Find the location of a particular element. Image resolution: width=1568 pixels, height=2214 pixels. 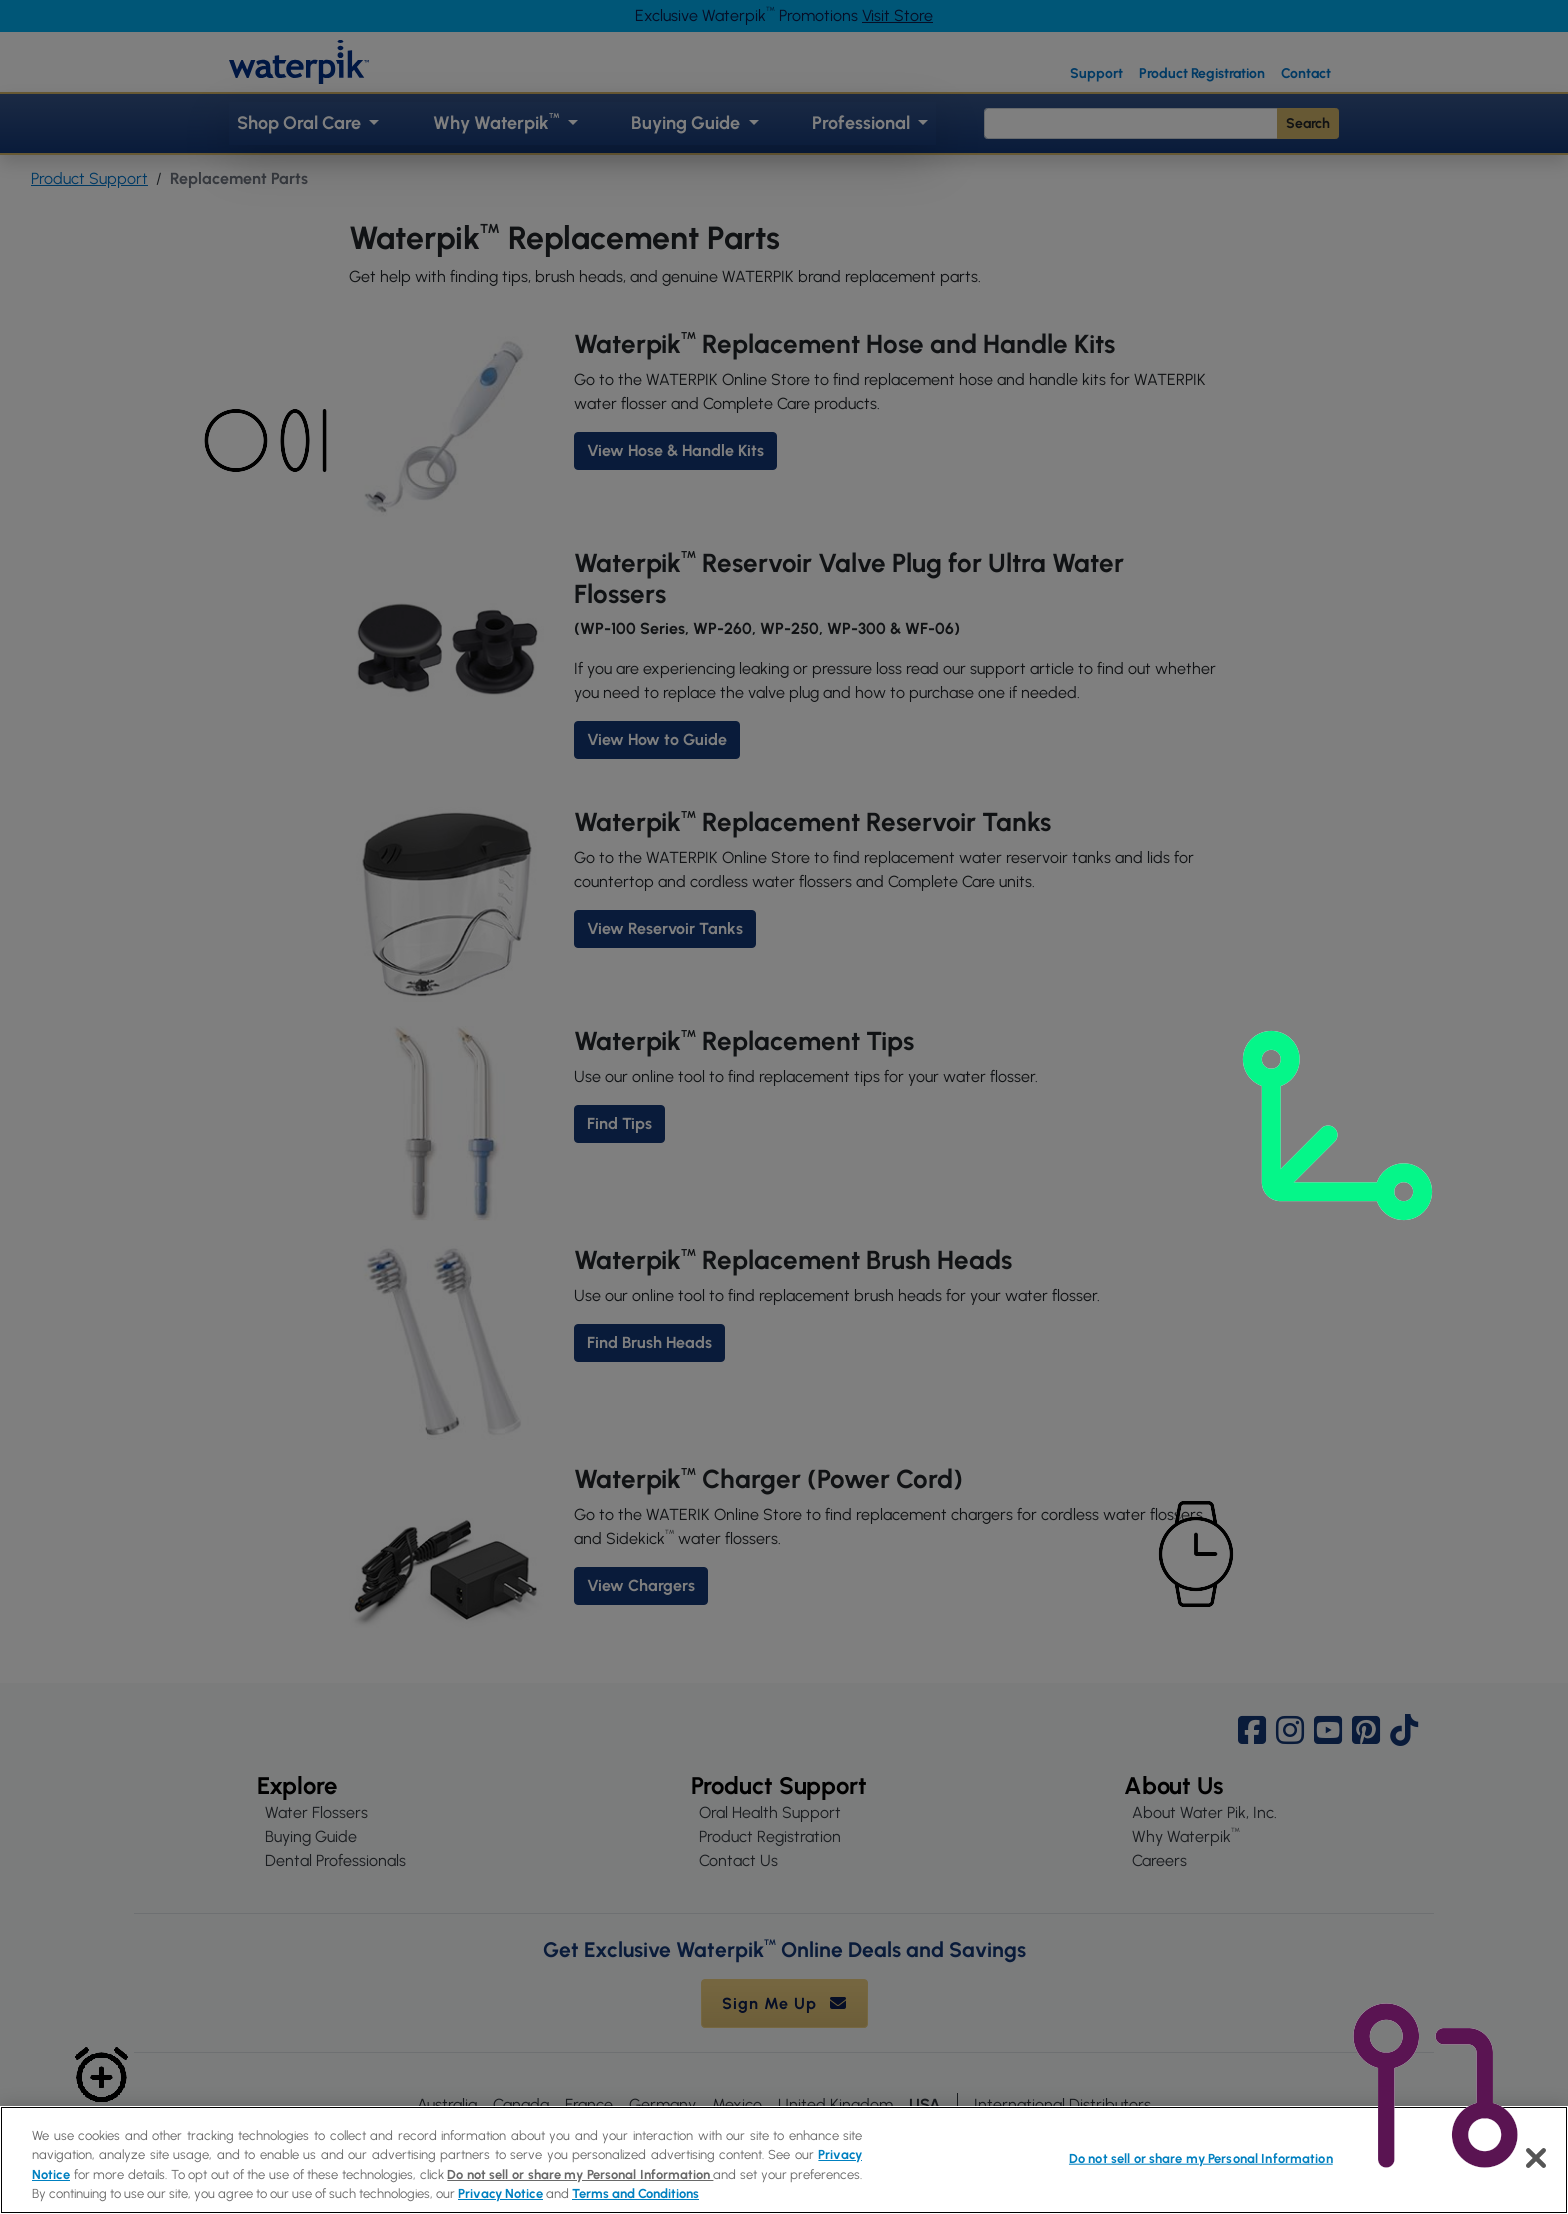

create a new pull request is located at coordinates (1435, 2085).